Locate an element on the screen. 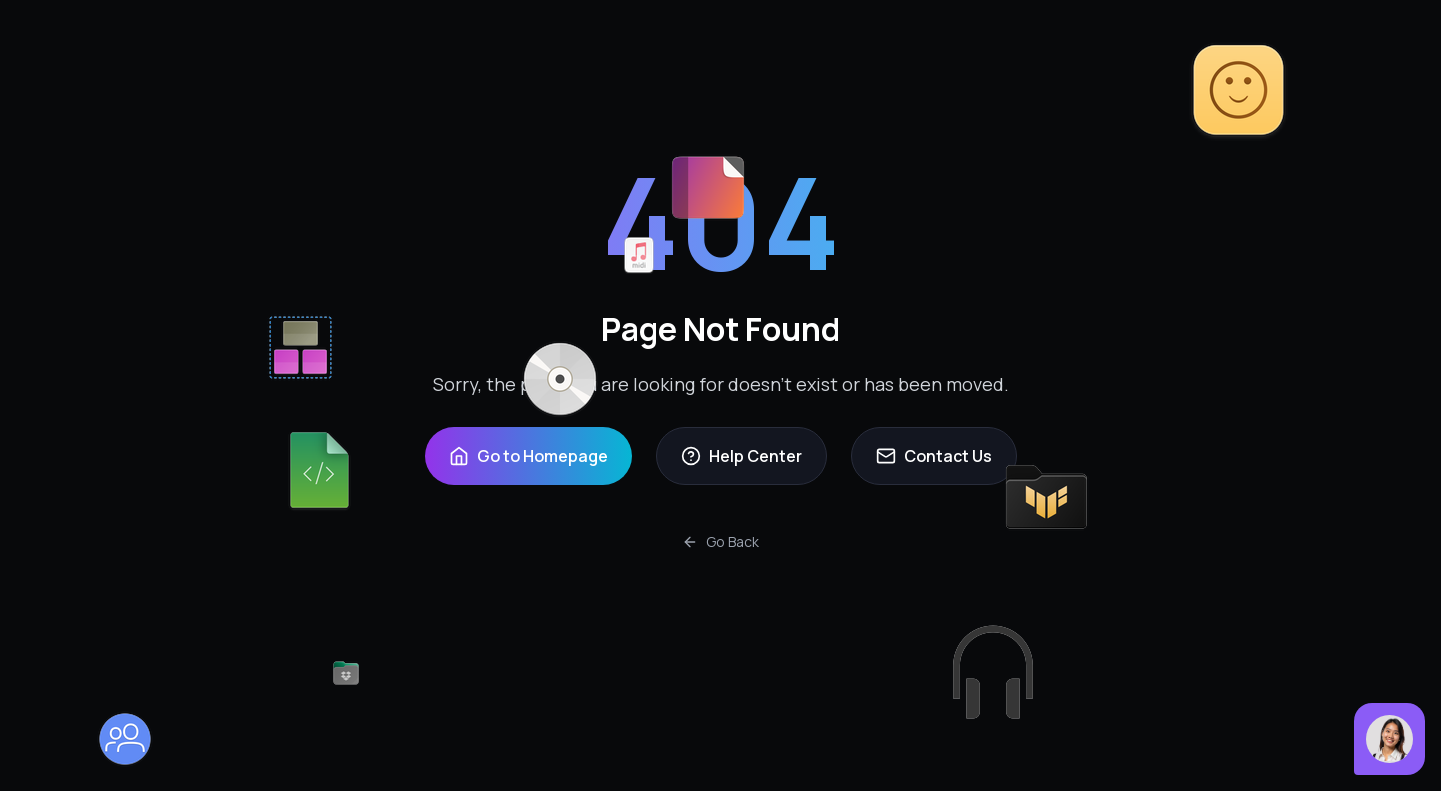 The image size is (1441, 791). indicates a DVD-R disc drive or media is located at coordinates (560, 379).